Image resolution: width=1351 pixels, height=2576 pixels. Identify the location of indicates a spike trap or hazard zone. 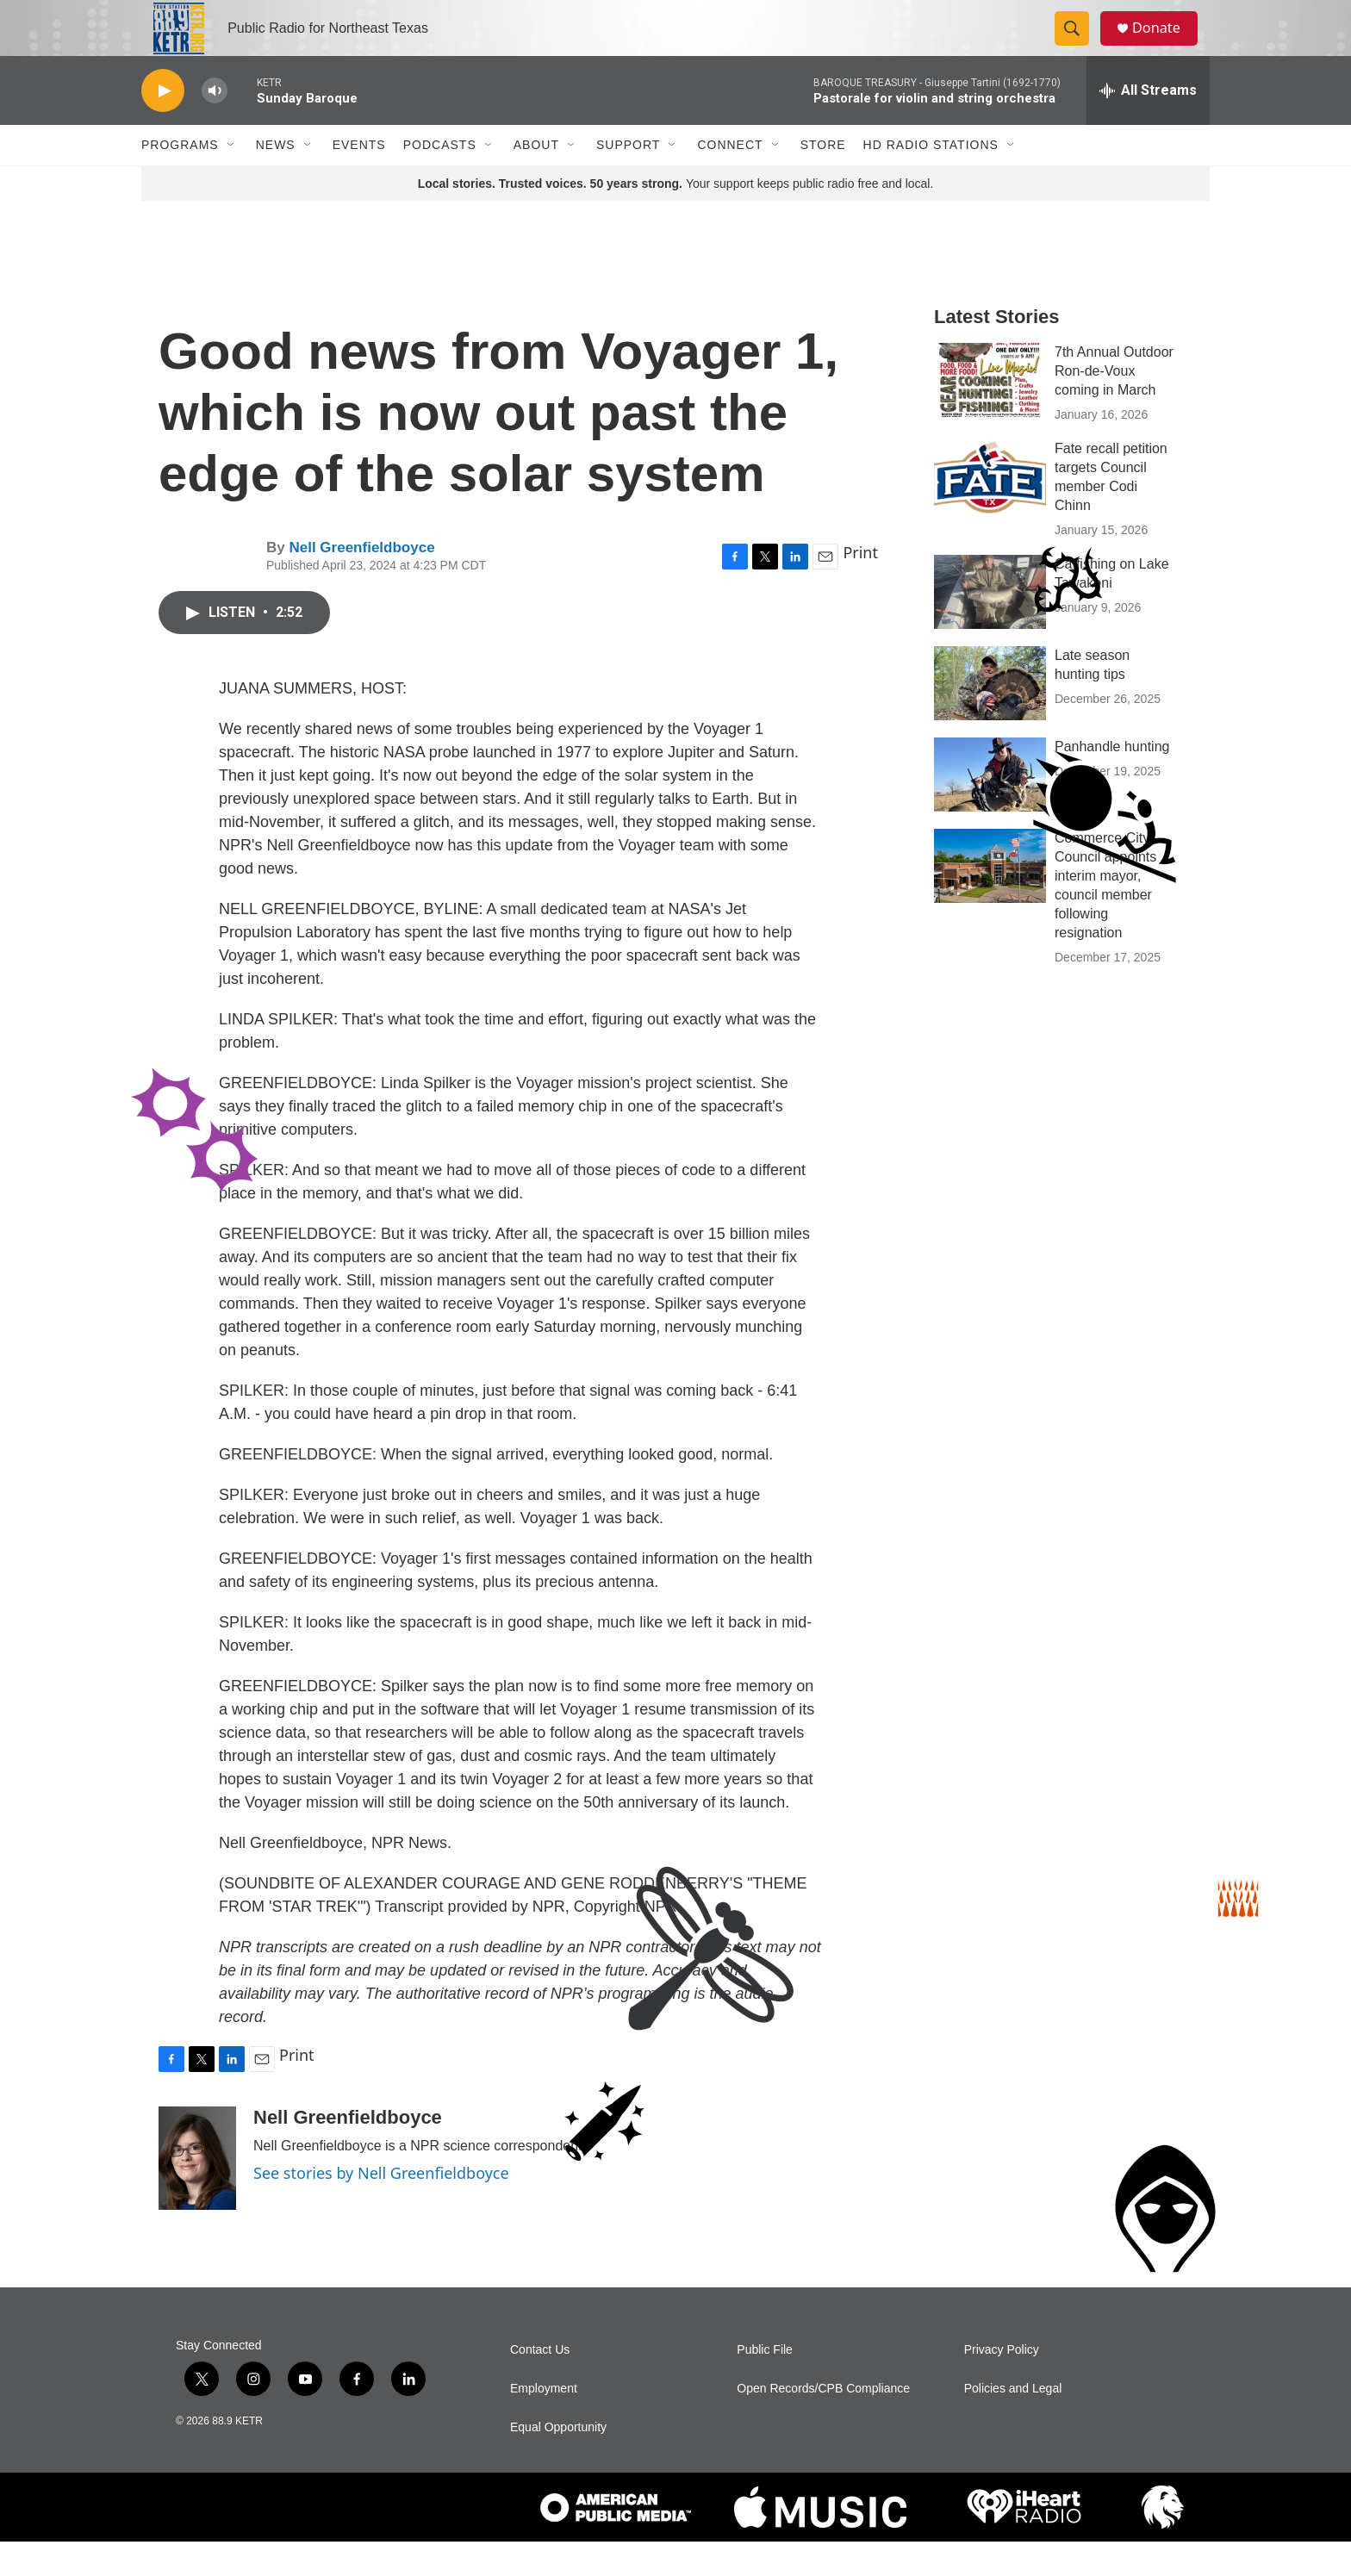
(1238, 1897).